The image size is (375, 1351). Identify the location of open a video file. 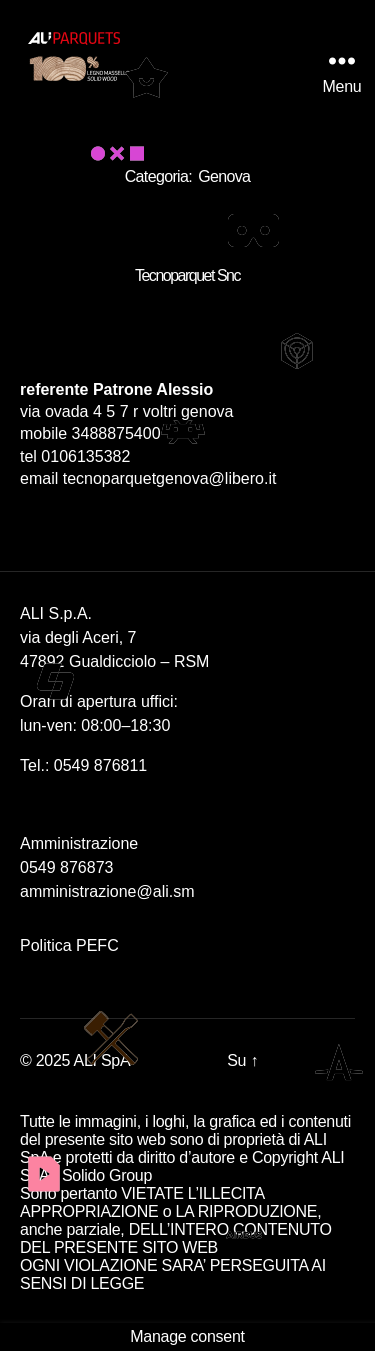
(44, 1174).